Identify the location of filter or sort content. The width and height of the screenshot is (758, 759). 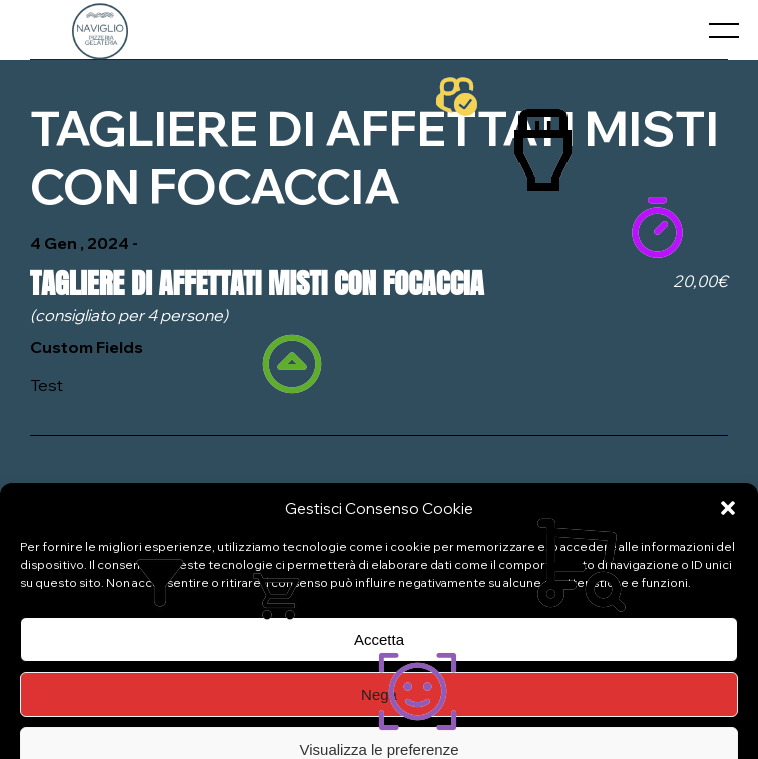
(160, 583).